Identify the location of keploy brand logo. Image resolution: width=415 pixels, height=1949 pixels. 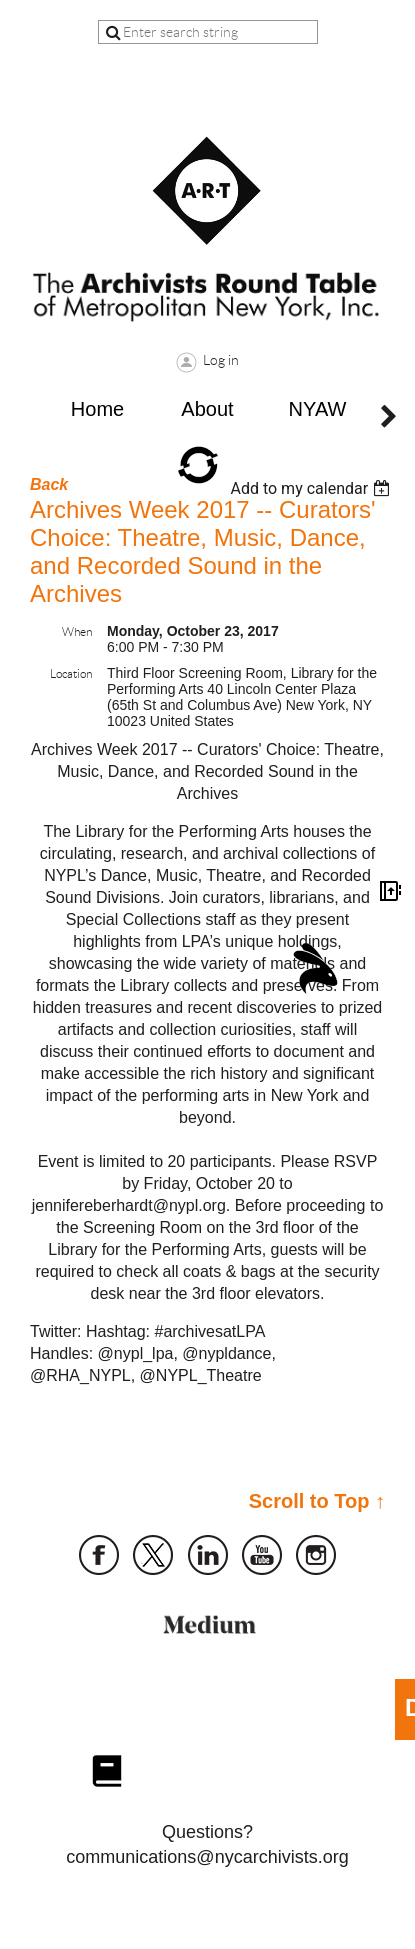
(315, 968).